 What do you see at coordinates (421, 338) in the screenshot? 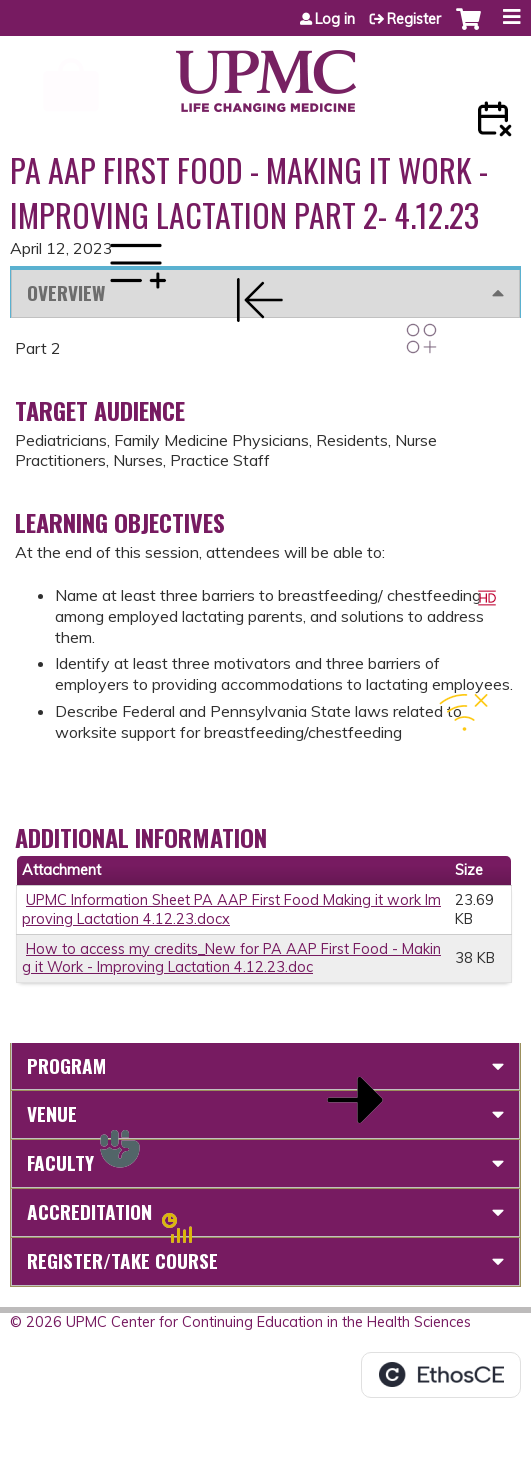
I see `add a new item to a collection` at bounding box center [421, 338].